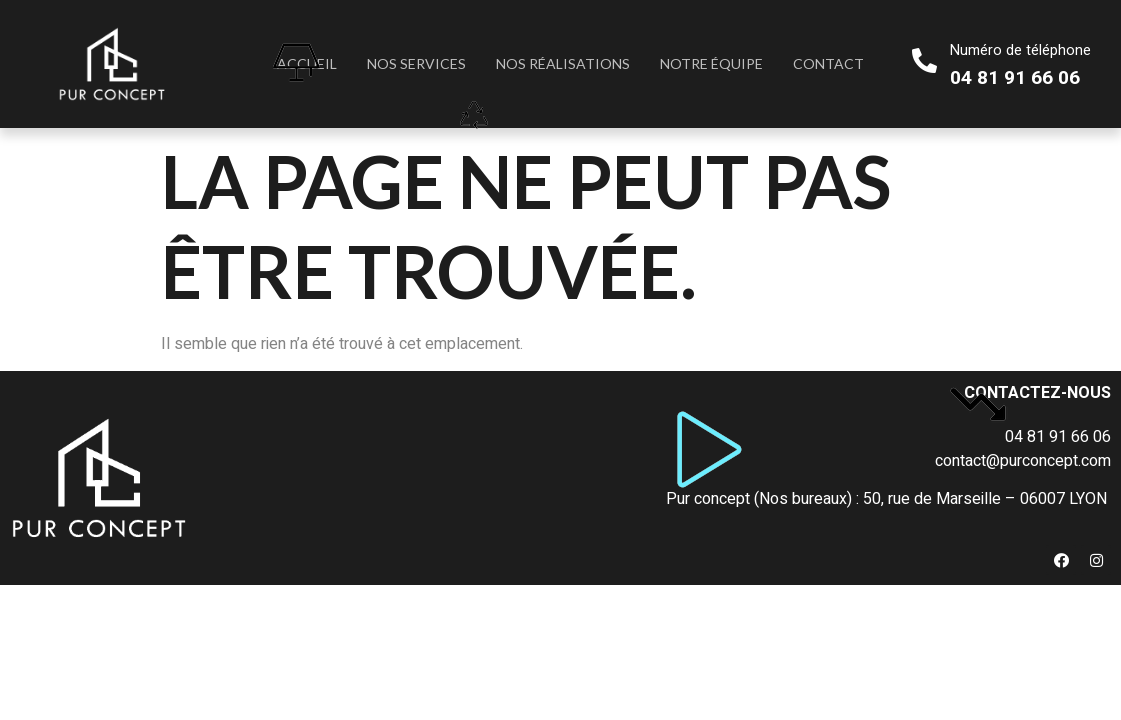 The width and height of the screenshot is (1121, 720). Describe the element at coordinates (700, 449) in the screenshot. I see `start playing media content` at that location.